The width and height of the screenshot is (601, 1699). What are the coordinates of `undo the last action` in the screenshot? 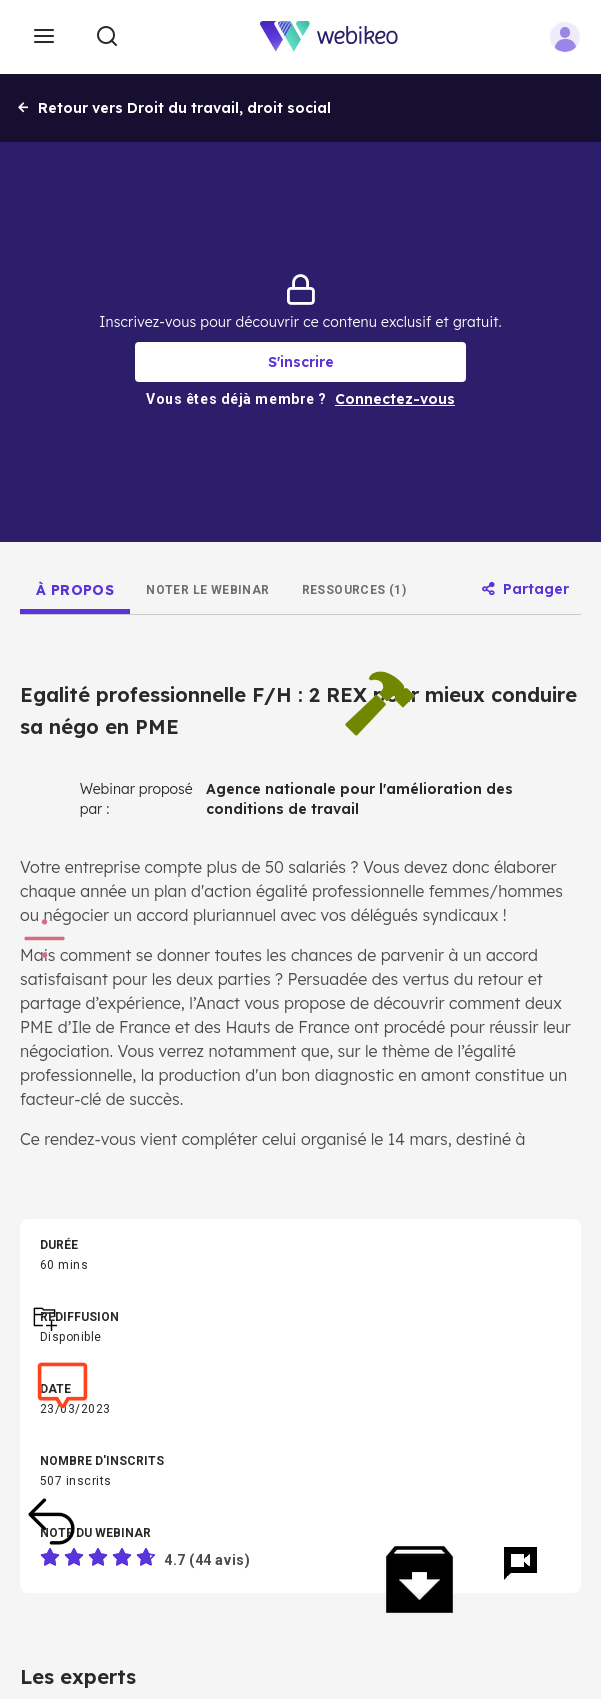 It's located at (51, 1521).